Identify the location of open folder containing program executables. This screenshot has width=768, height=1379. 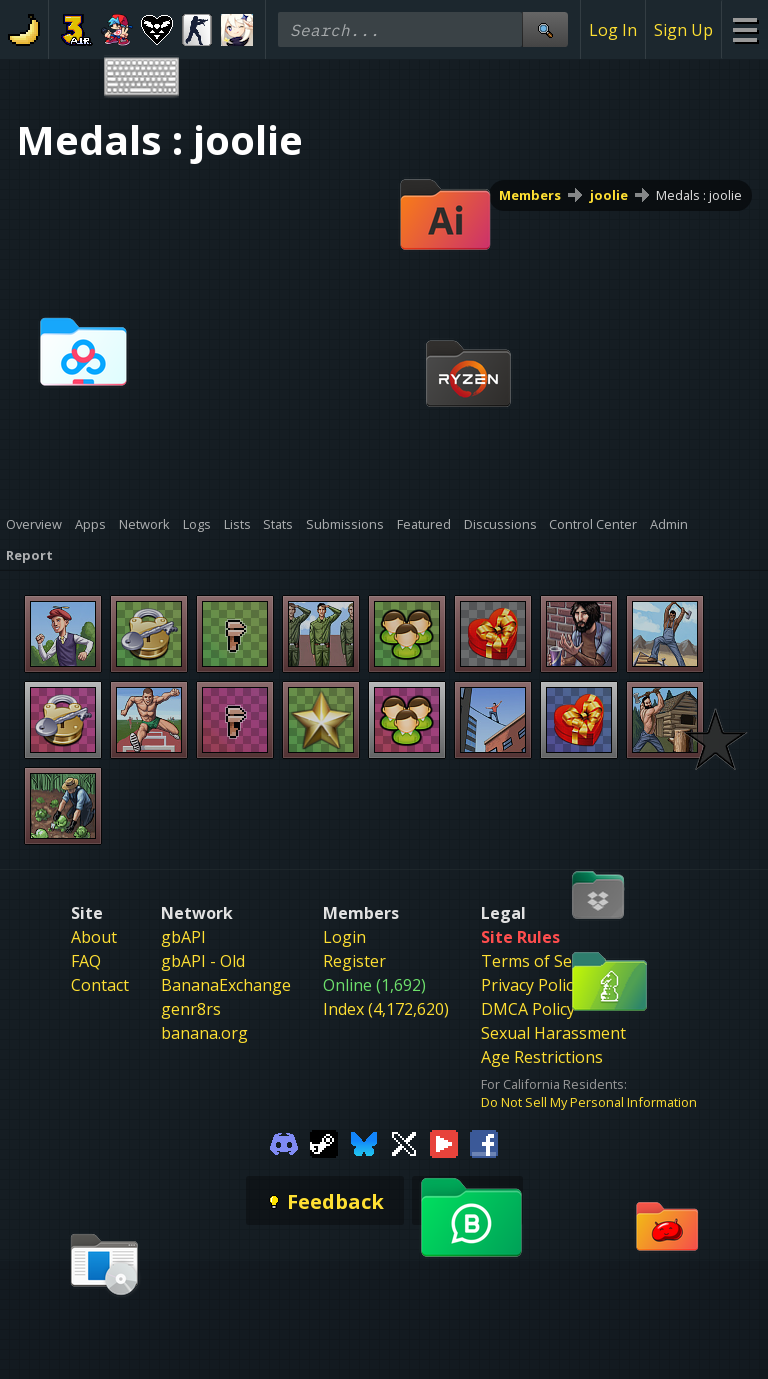
(104, 1262).